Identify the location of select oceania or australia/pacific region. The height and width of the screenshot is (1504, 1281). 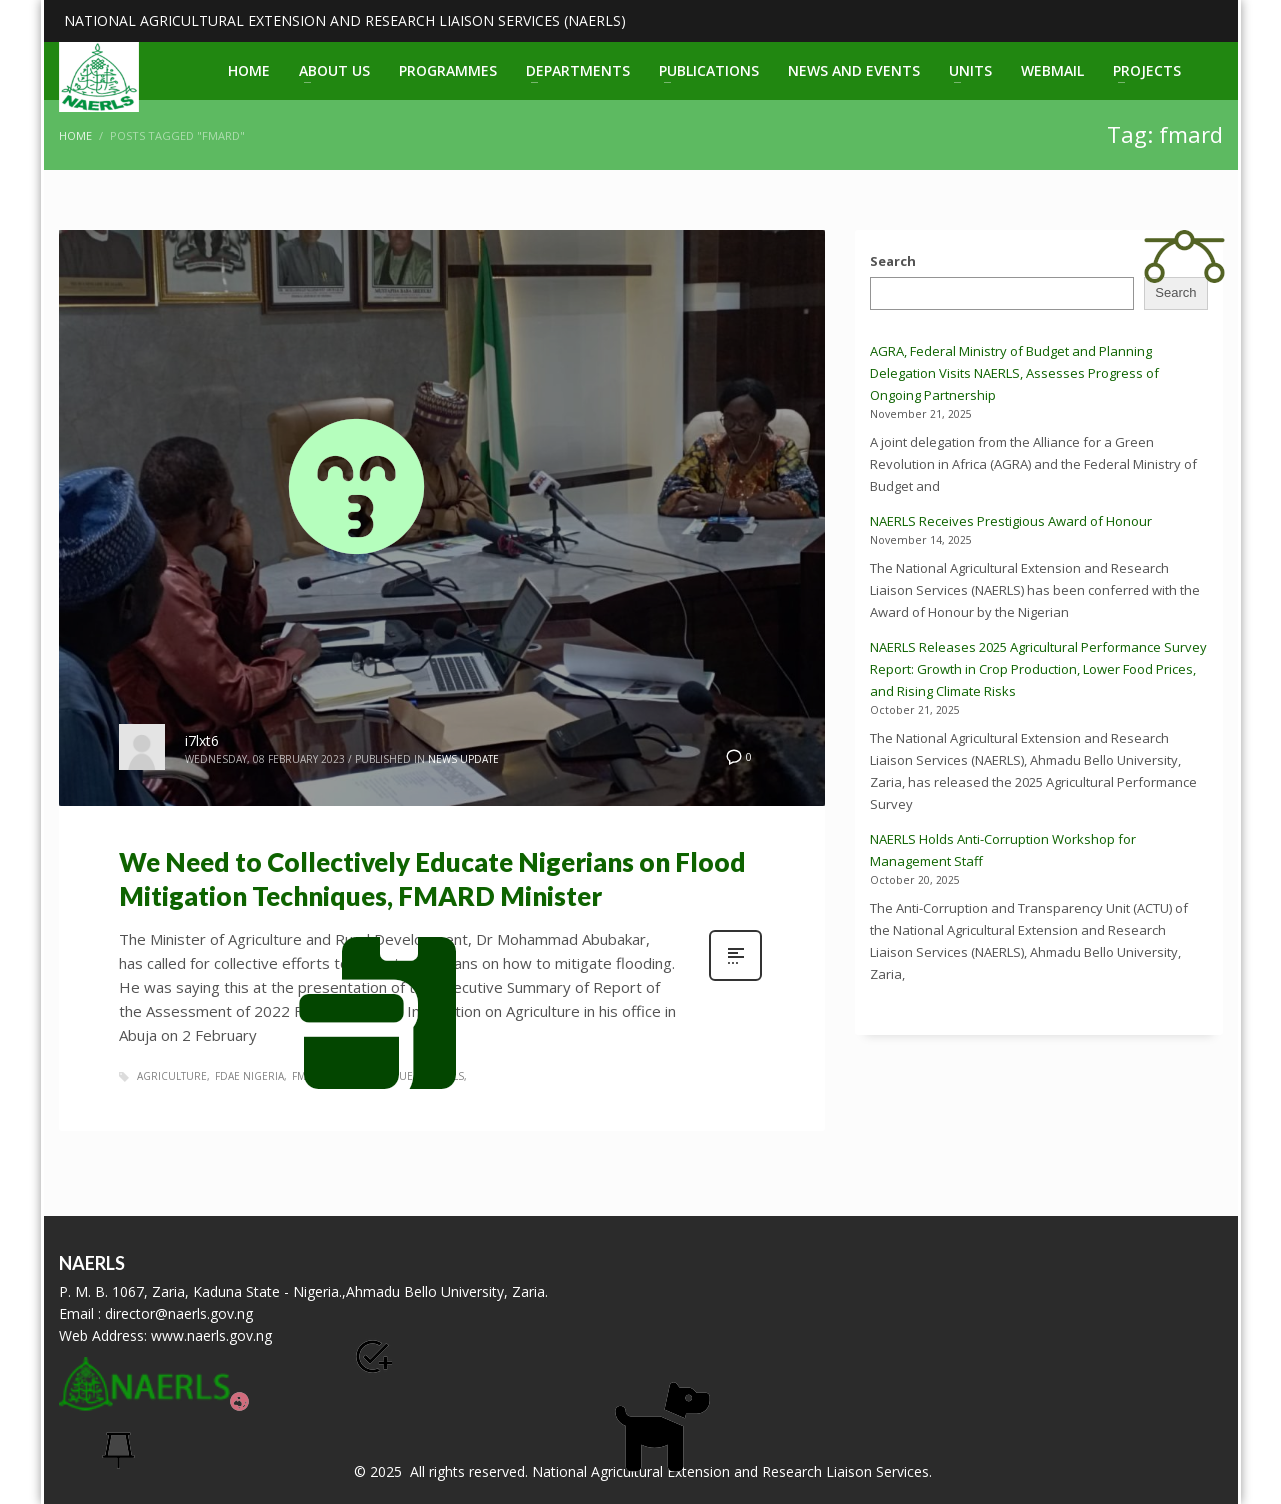
(239, 1401).